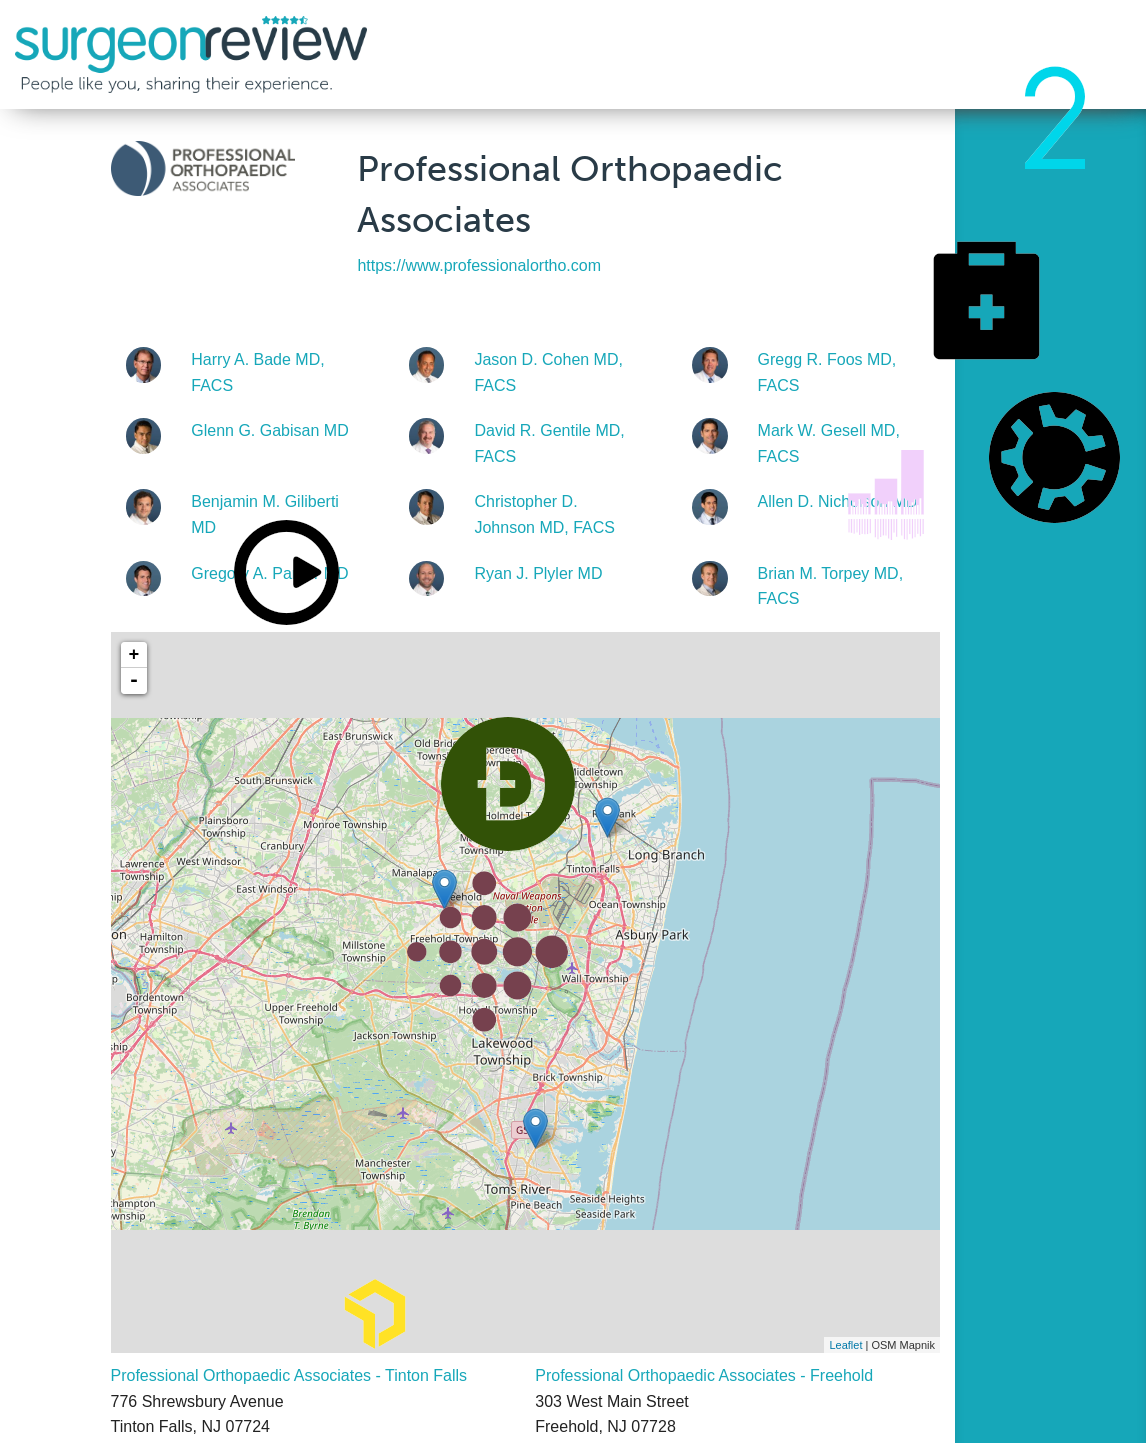 Image resolution: width=1146 pixels, height=1443 pixels. What do you see at coordinates (375, 1314) in the screenshot?
I see `new relic application performance monitoring logo` at bounding box center [375, 1314].